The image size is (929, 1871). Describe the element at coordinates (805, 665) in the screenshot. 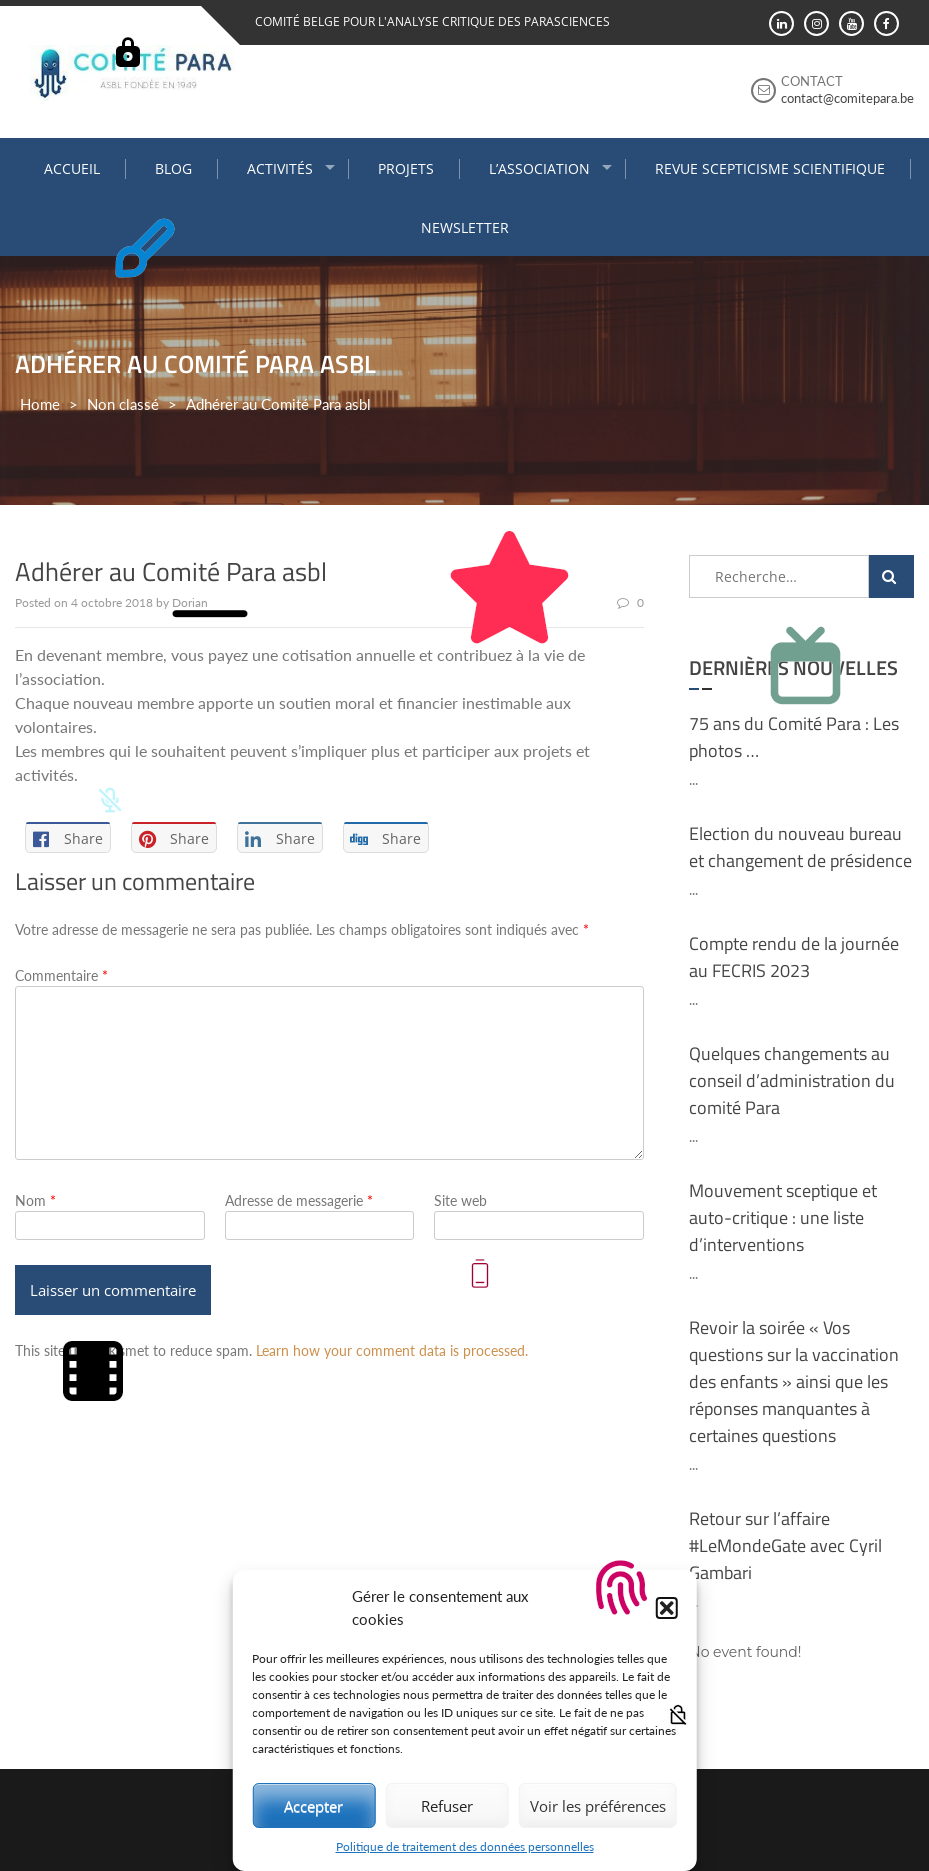

I see `access tv or video streaming` at that location.